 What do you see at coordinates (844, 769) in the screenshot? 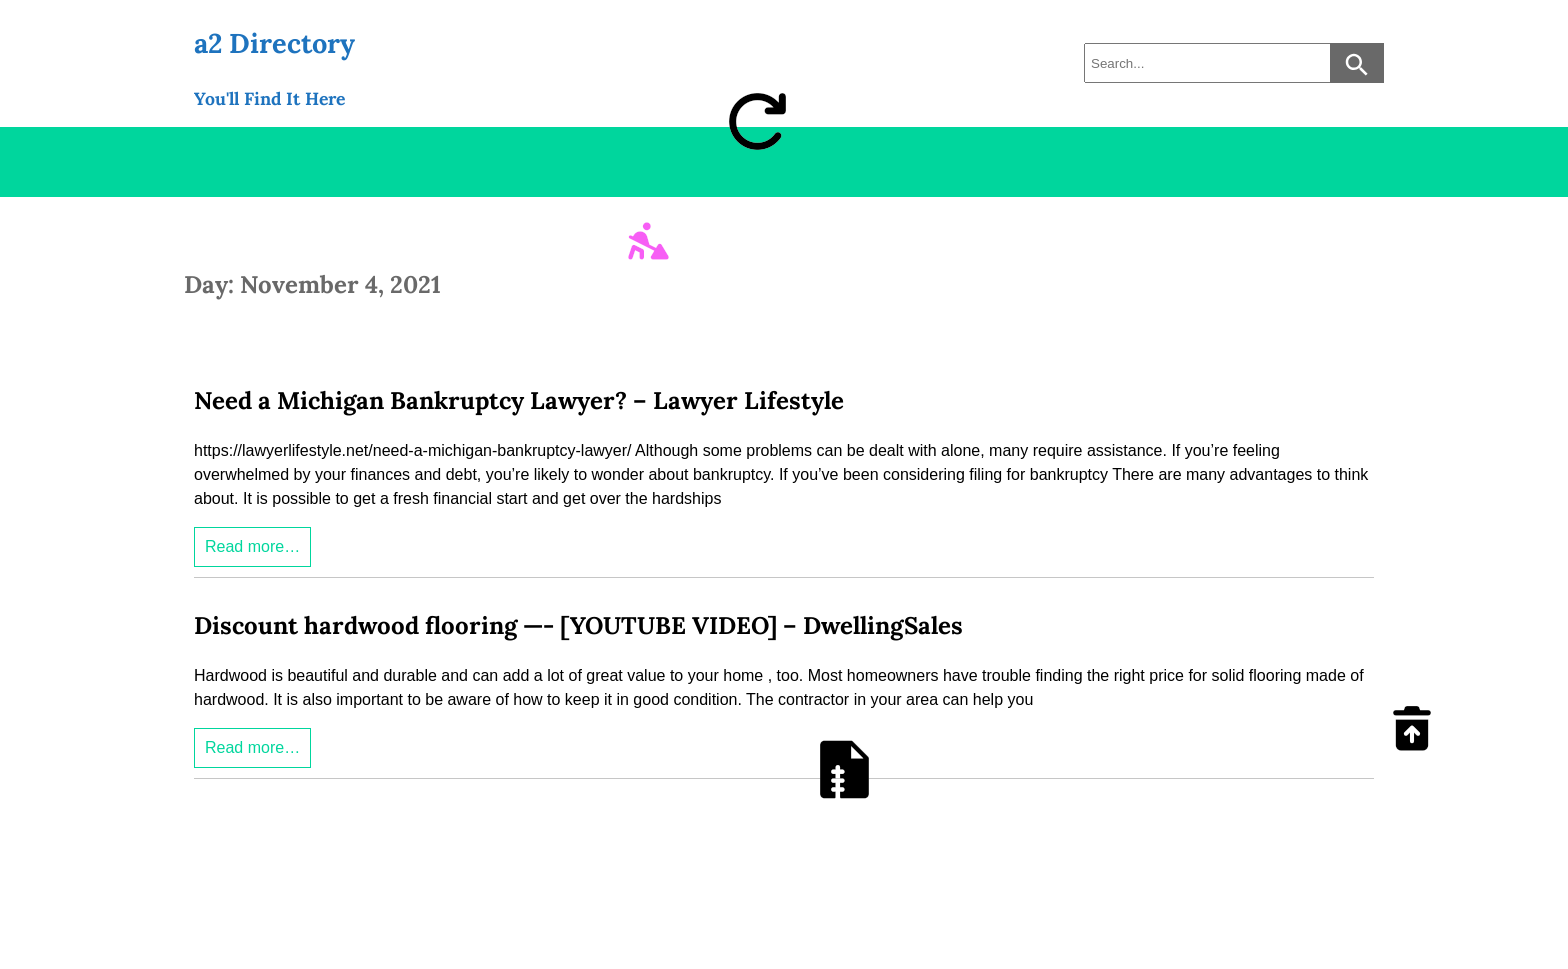
I see `access compressed or archived files` at bounding box center [844, 769].